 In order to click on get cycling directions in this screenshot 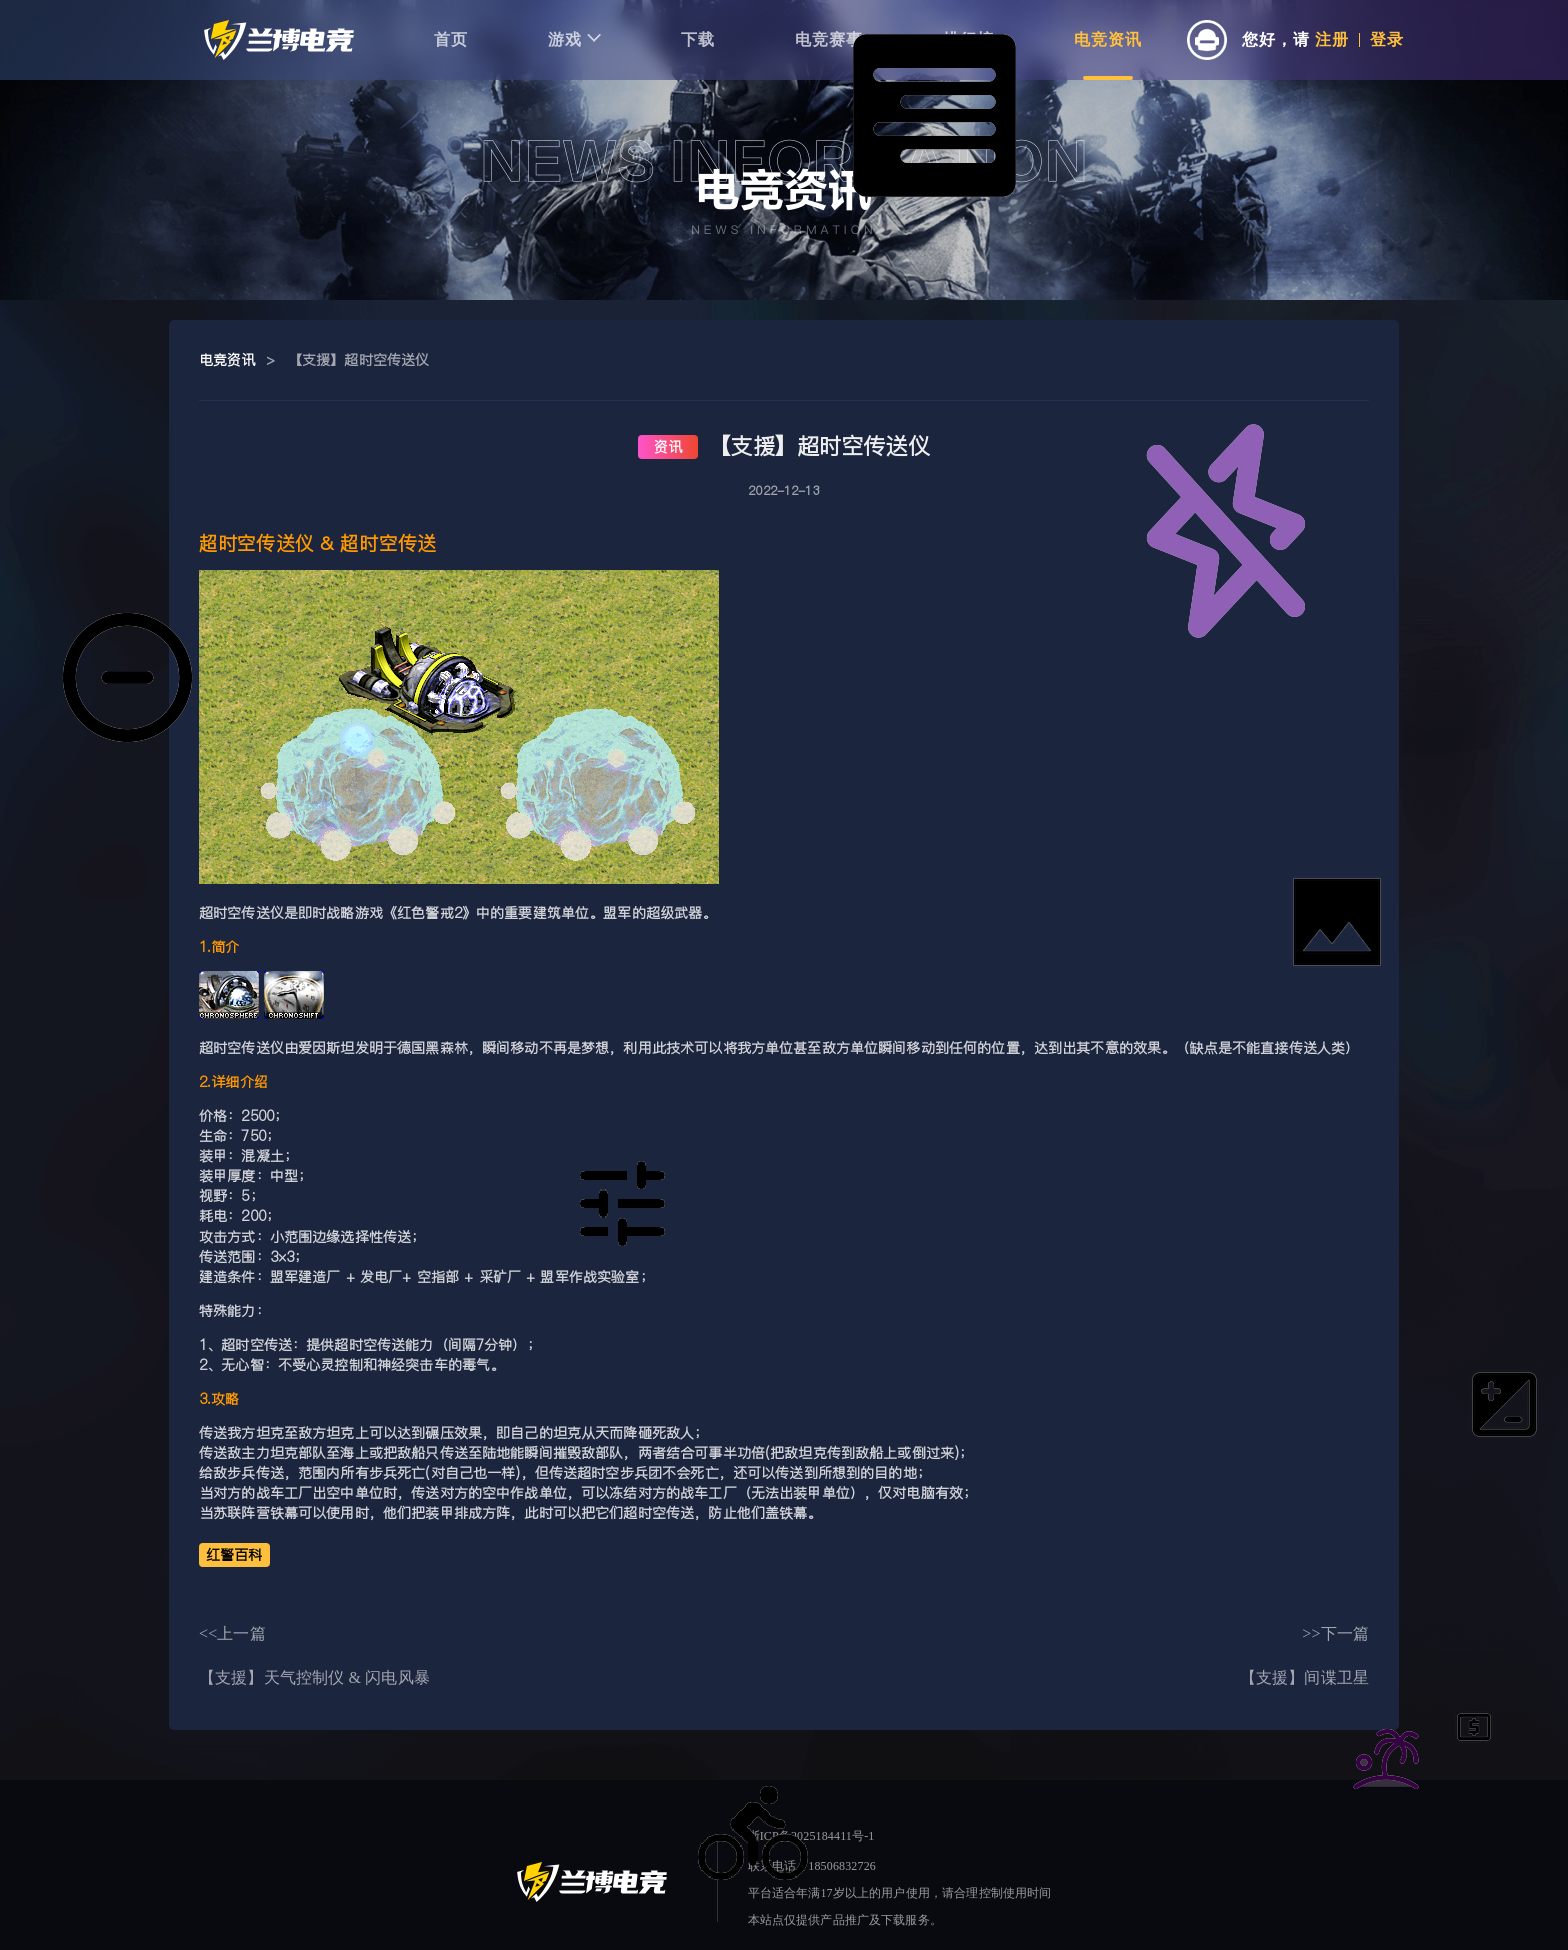, I will do `click(753, 1834)`.